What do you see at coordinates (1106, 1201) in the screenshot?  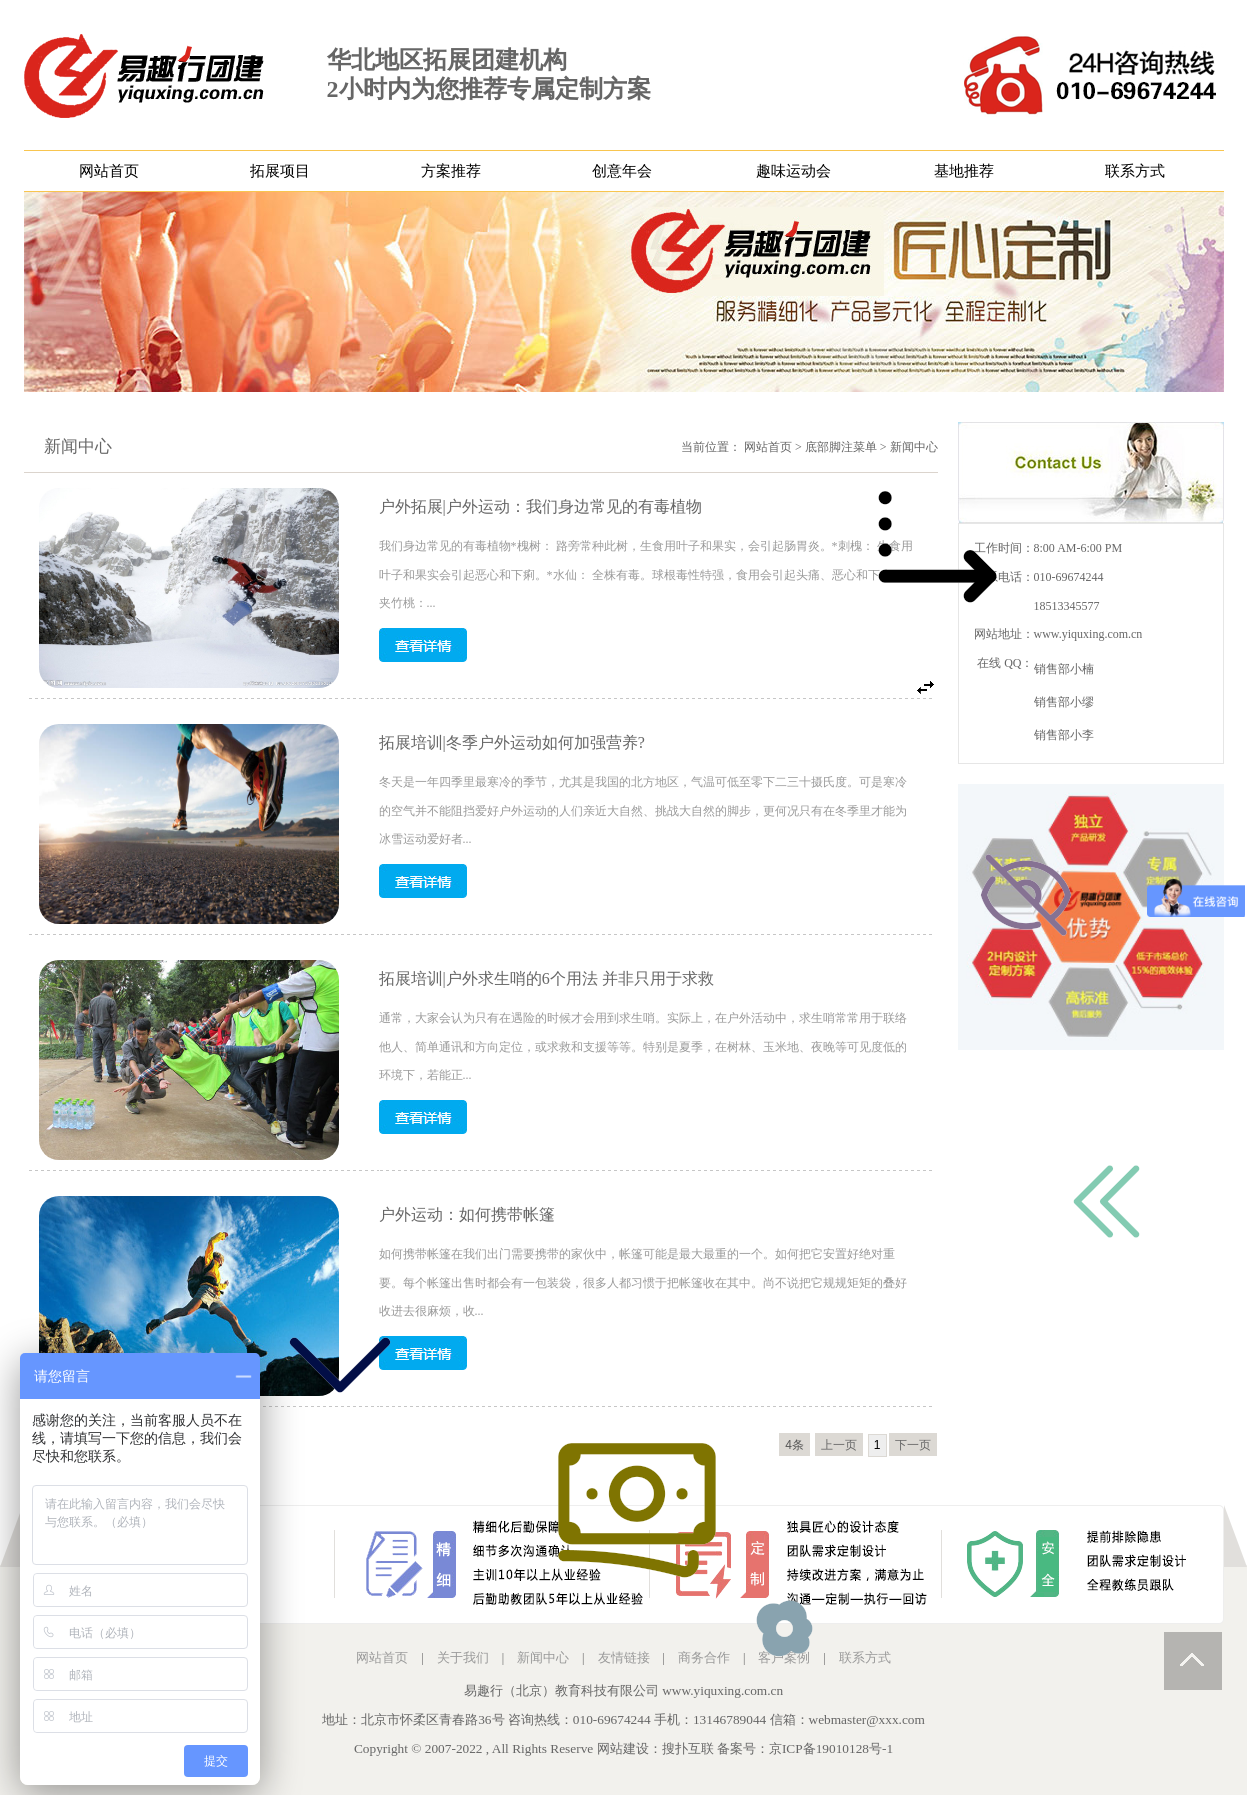 I see `go back to the beginning` at bounding box center [1106, 1201].